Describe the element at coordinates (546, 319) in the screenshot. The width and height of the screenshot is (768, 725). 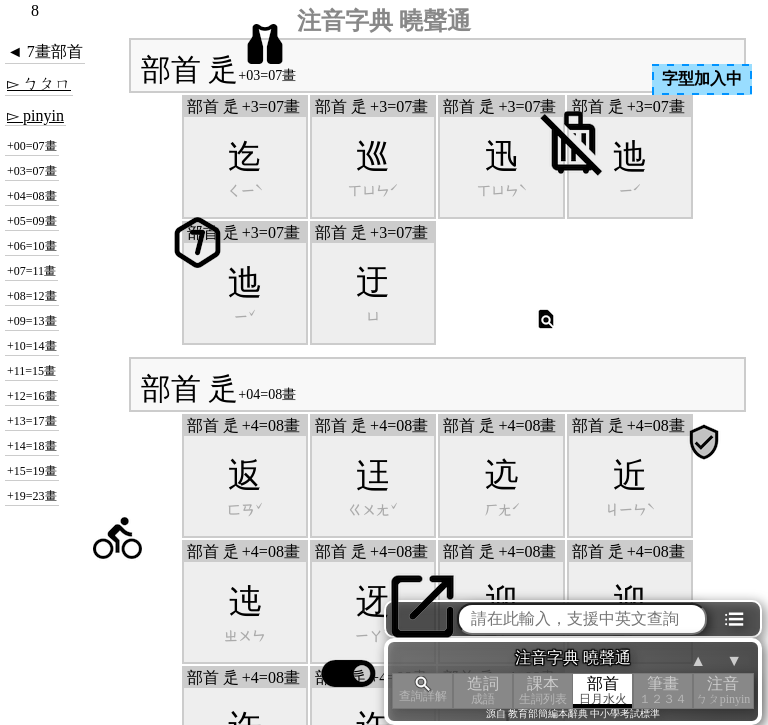
I see `search within the current document` at that location.